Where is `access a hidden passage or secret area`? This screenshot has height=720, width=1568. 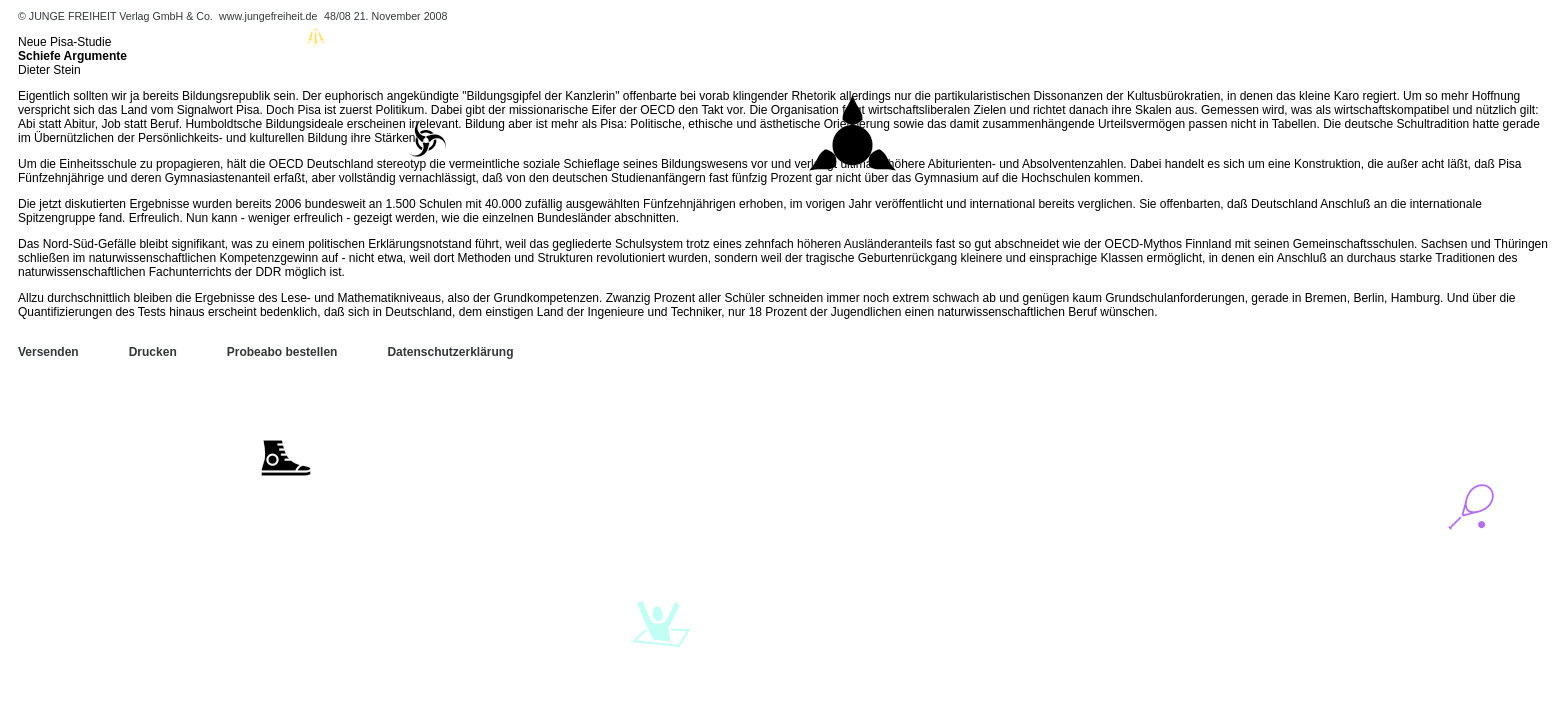 access a hidden passage or secret area is located at coordinates (661, 624).